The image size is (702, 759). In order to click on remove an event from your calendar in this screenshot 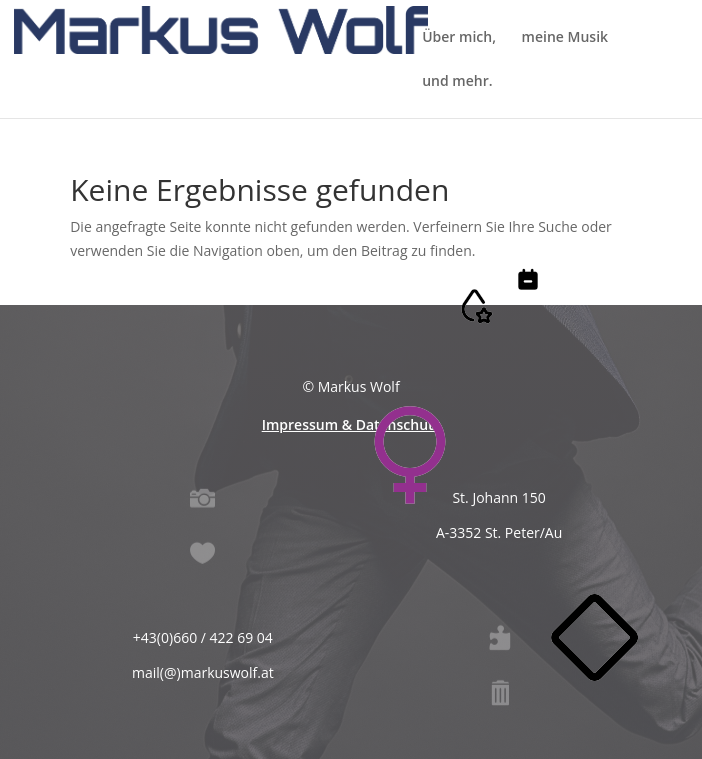, I will do `click(528, 280)`.